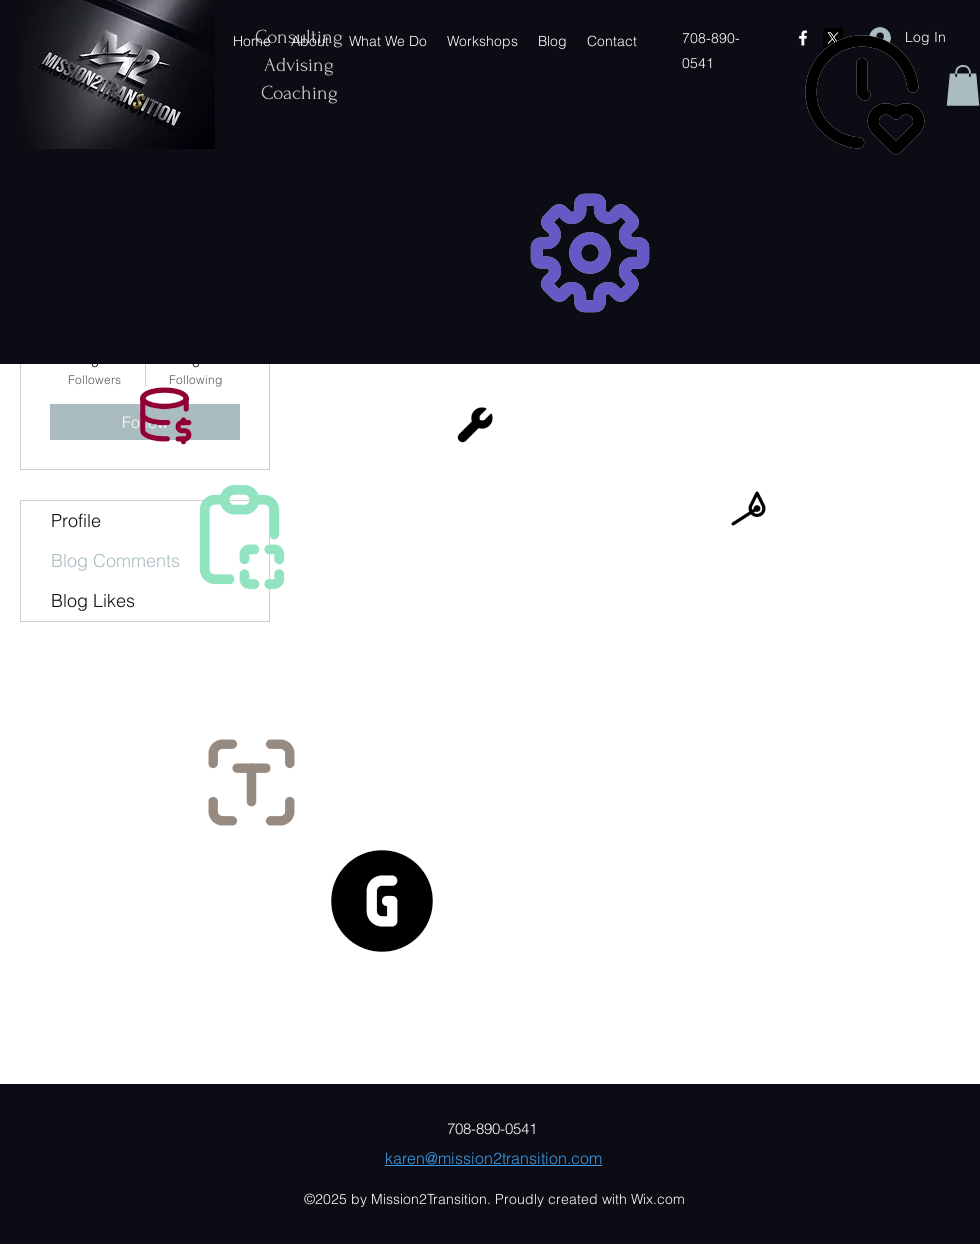 The height and width of the screenshot is (1244, 980). What do you see at coordinates (382, 901) in the screenshot?
I see `google account or service indicator` at bounding box center [382, 901].